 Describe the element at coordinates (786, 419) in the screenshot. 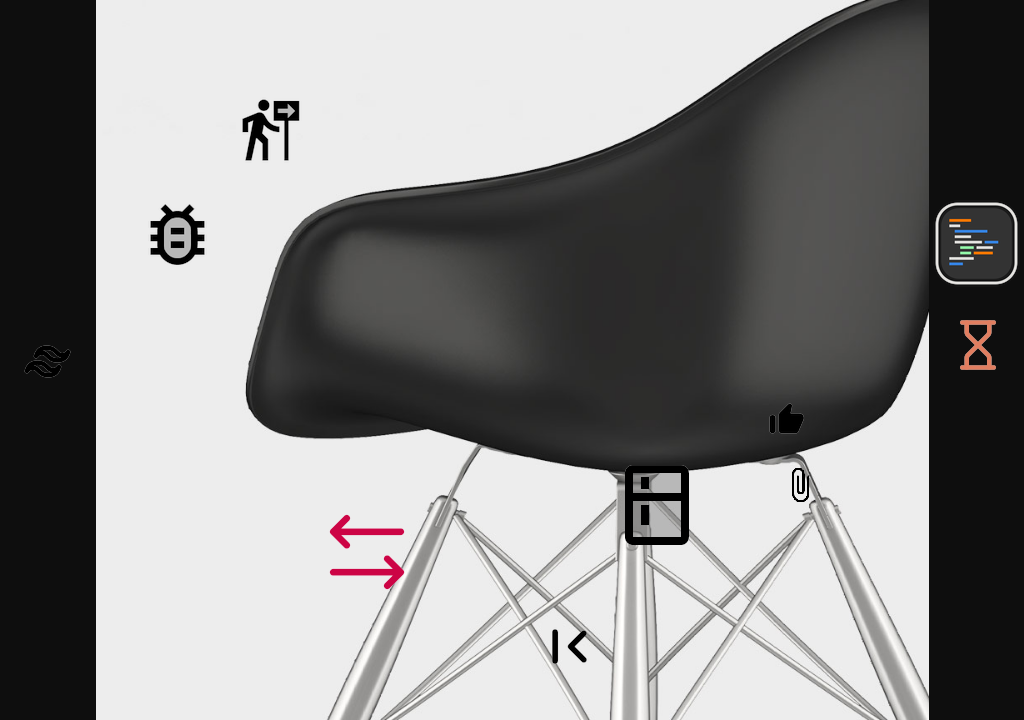

I see `like or upvote content` at that location.